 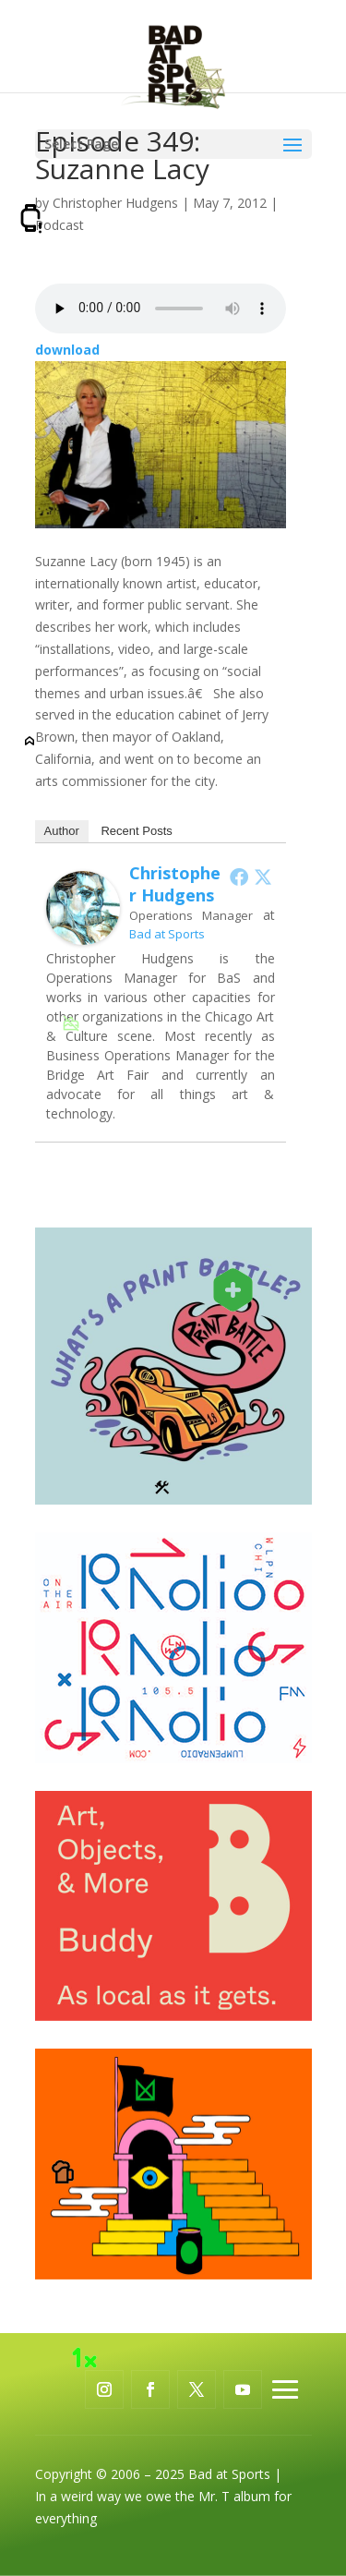 What do you see at coordinates (71, 1023) in the screenshot?
I see `no cake or desserts allowed` at bounding box center [71, 1023].